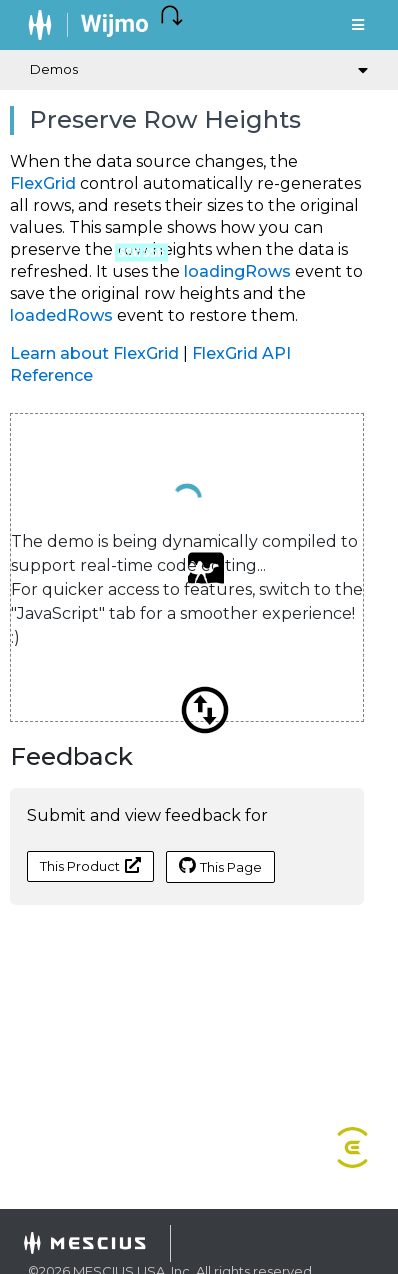 The width and height of the screenshot is (398, 1274). What do you see at coordinates (171, 15) in the screenshot?
I see `go back to the previous screen or step` at bounding box center [171, 15].